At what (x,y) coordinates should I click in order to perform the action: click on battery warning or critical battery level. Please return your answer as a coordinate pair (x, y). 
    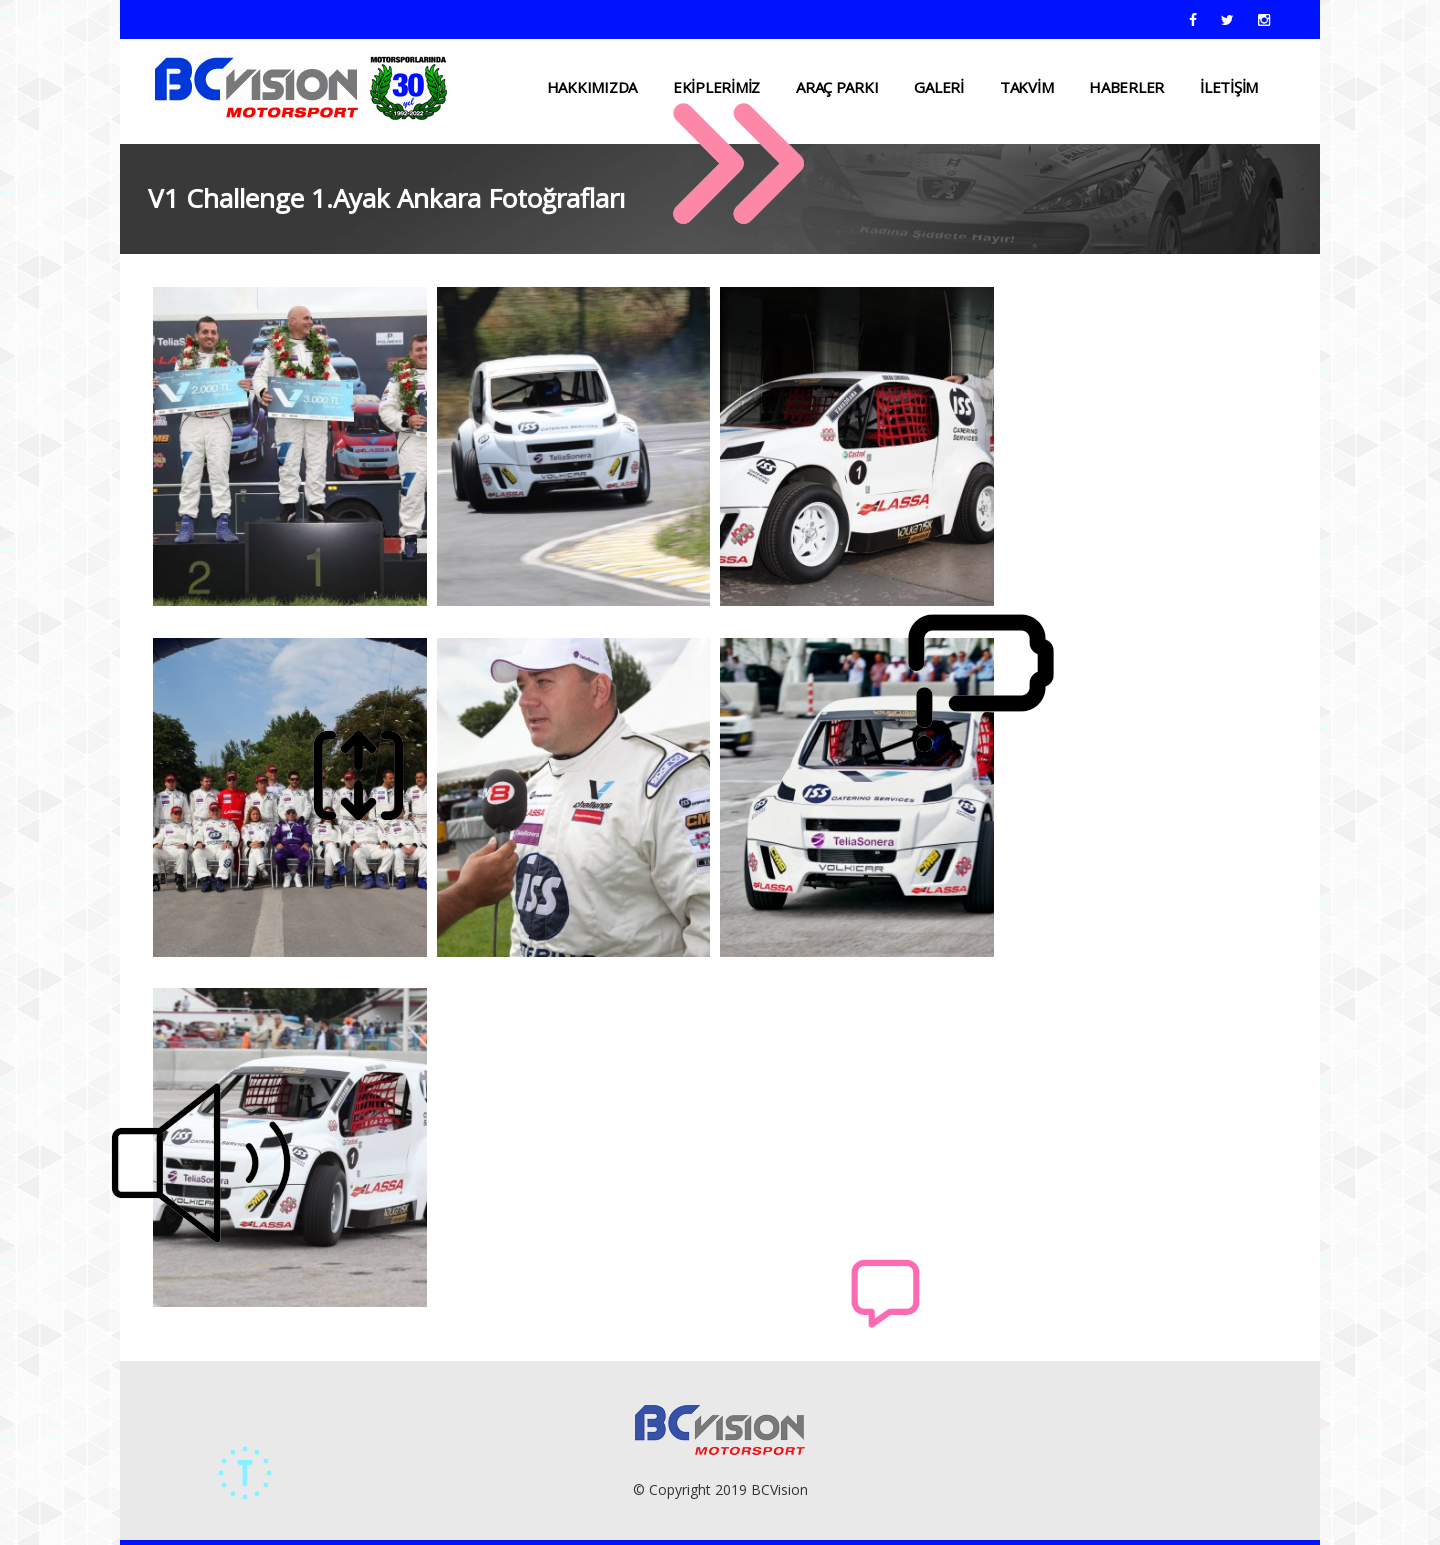
    Looking at the image, I should click on (981, 663).